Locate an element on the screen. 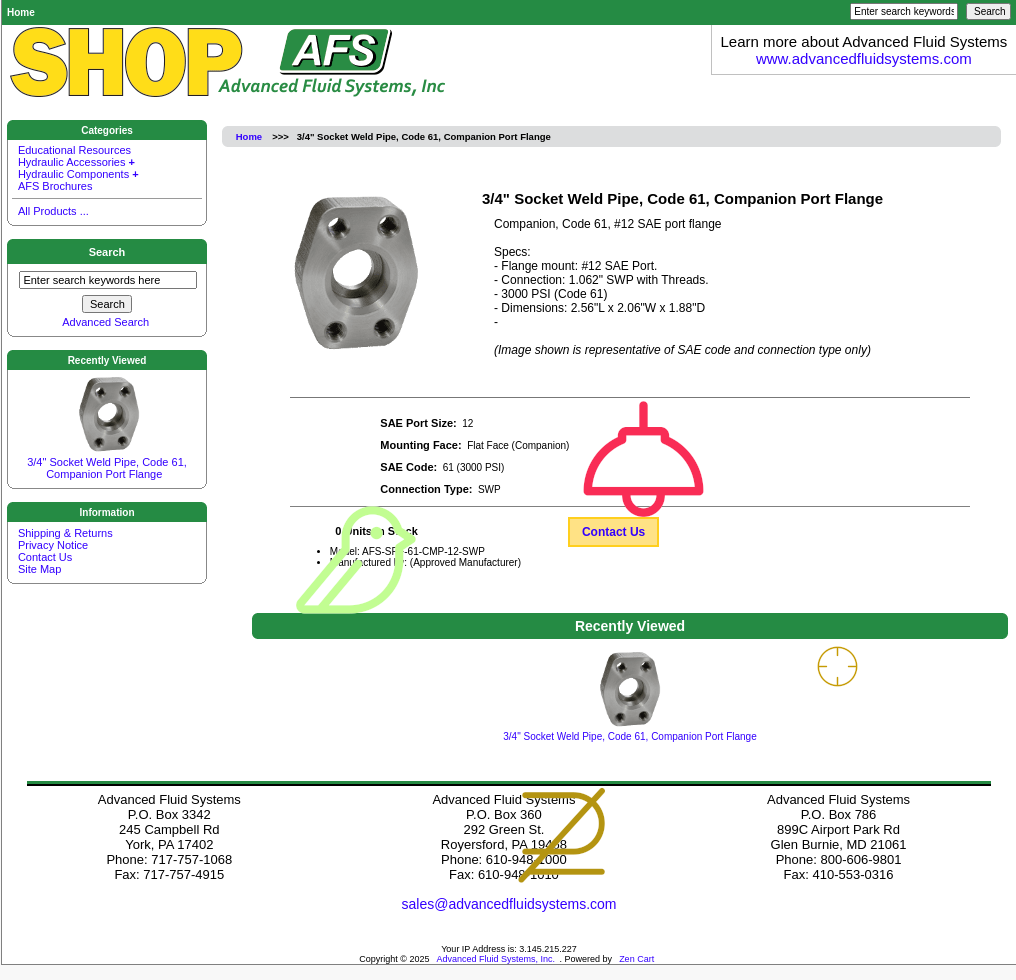 This screenshot has height=980, width=1016. indicates "not superset of" mathematical relationship is located at coordinates (561, 835).